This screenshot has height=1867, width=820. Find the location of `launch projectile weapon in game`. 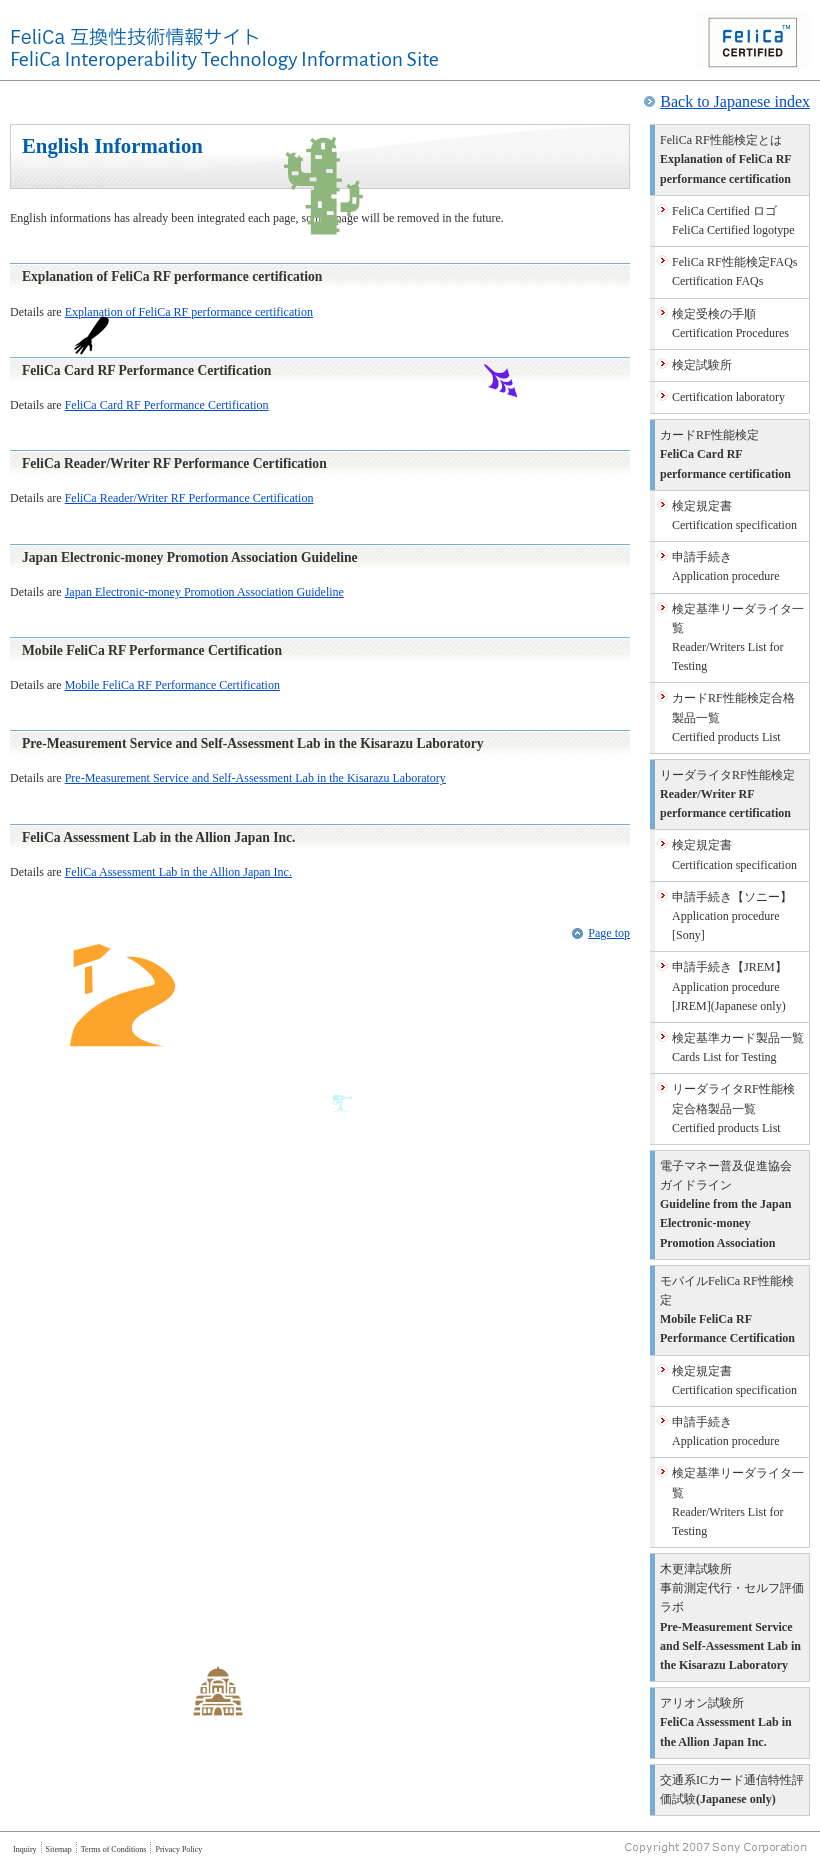

launch projectile weapon in game is located at coordinates (501, 381).